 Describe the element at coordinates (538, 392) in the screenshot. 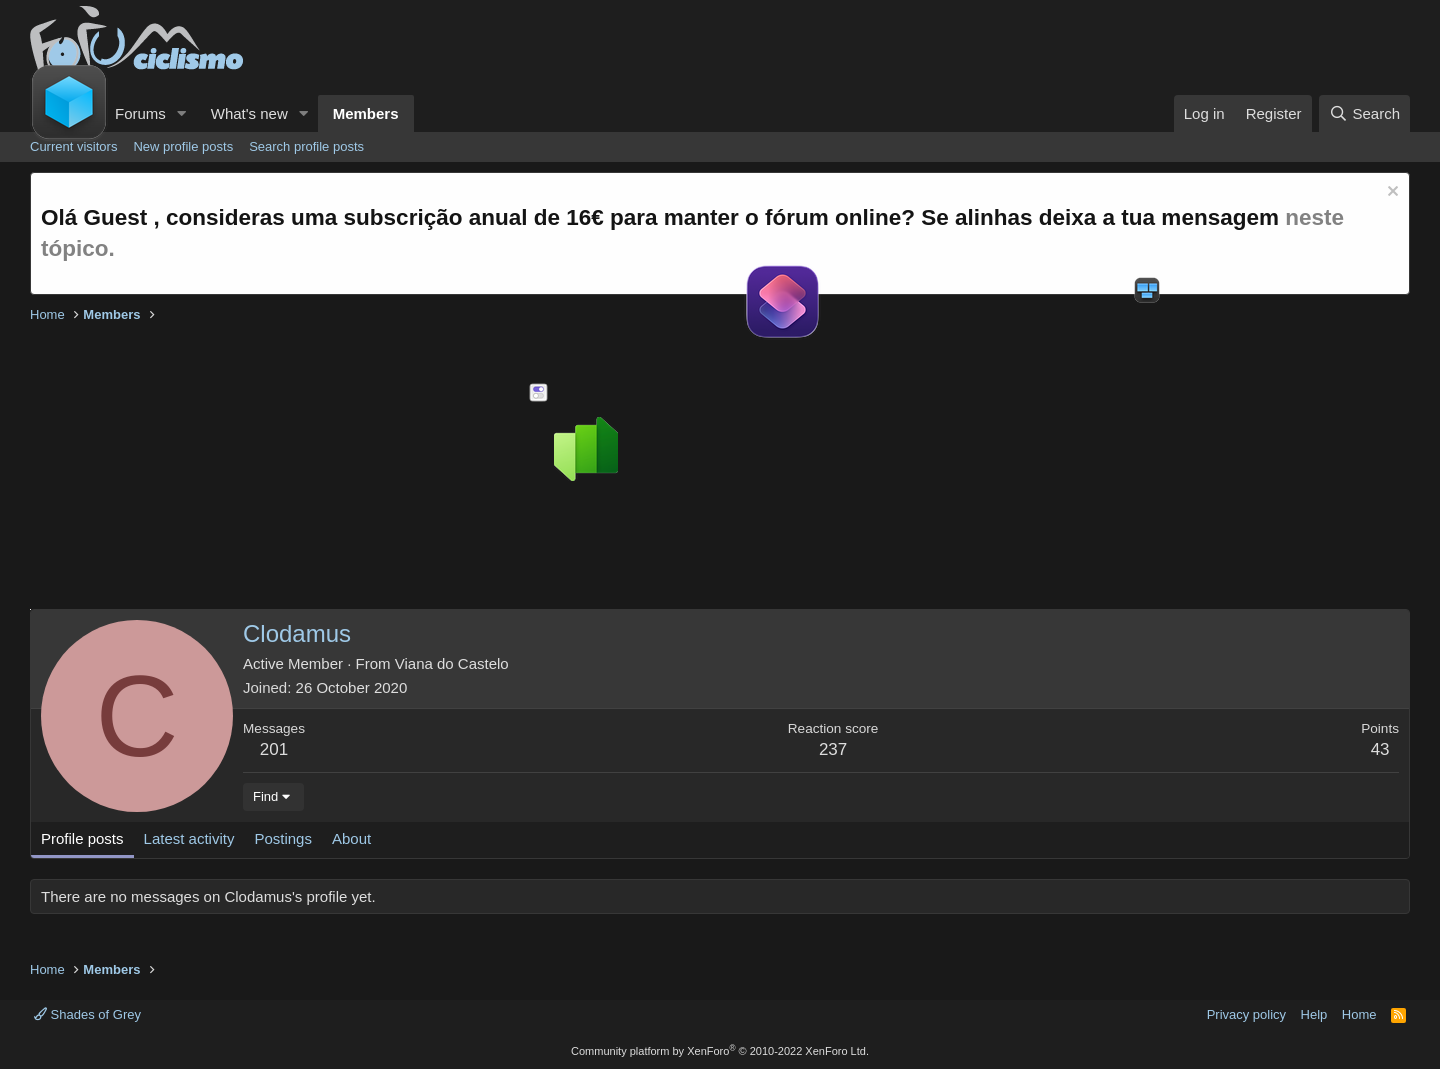

I see `open gnome tweaks to customize desktop settings` at that location.